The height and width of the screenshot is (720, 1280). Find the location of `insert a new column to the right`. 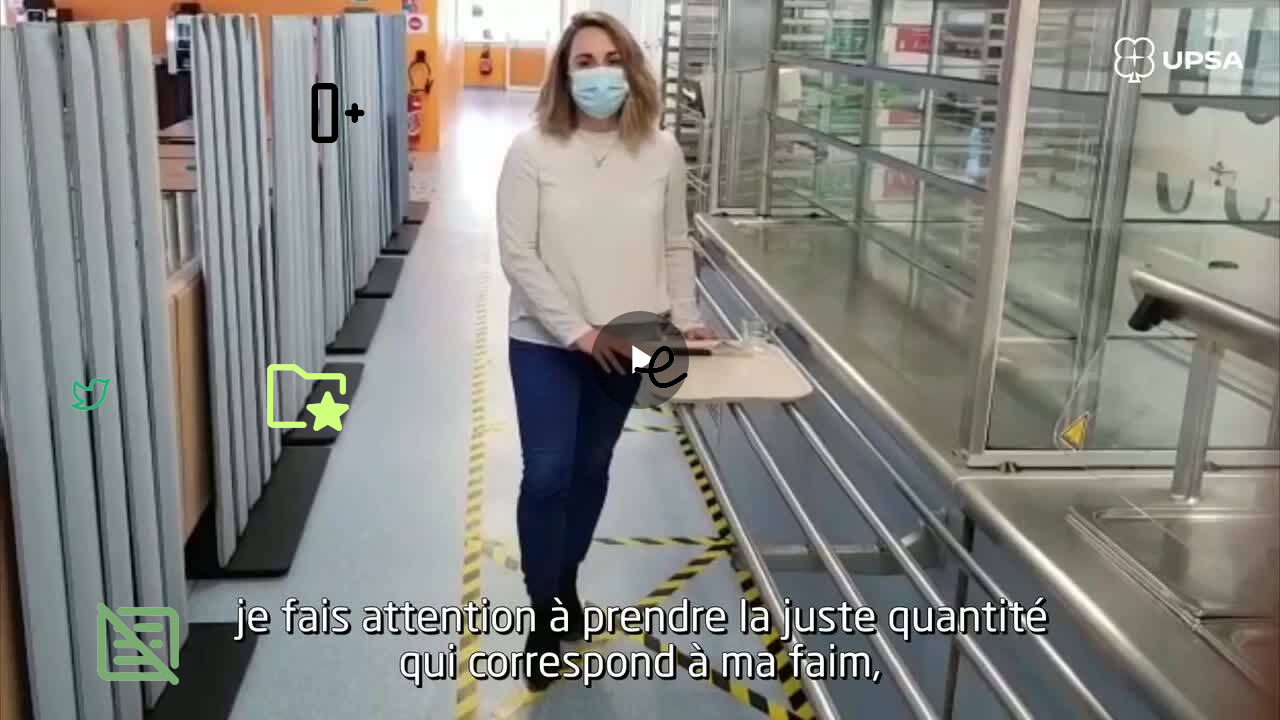

insert a new column to the right is located at coordinates (338, 113).